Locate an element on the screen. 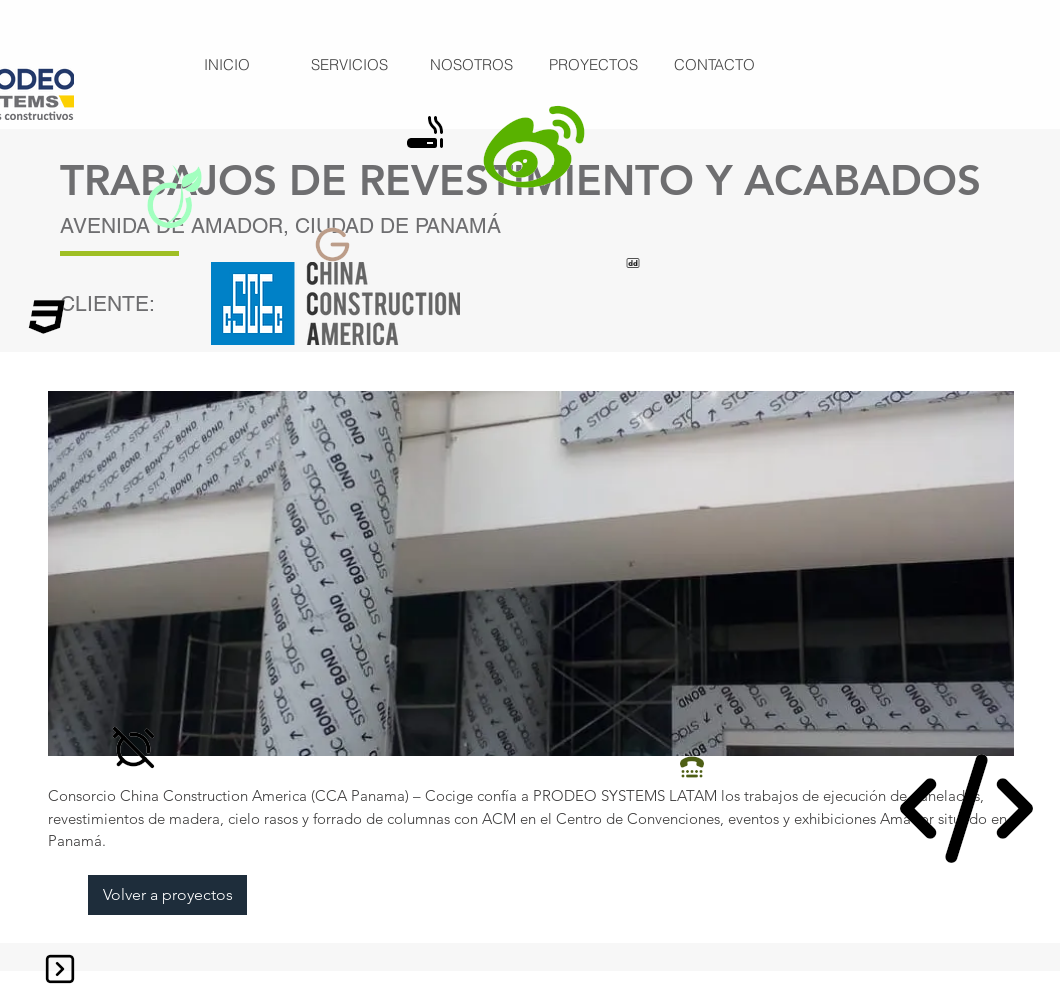 The image size is (1060, 1006). link to viadeo professional network profile is located at coordinates (174, 196).